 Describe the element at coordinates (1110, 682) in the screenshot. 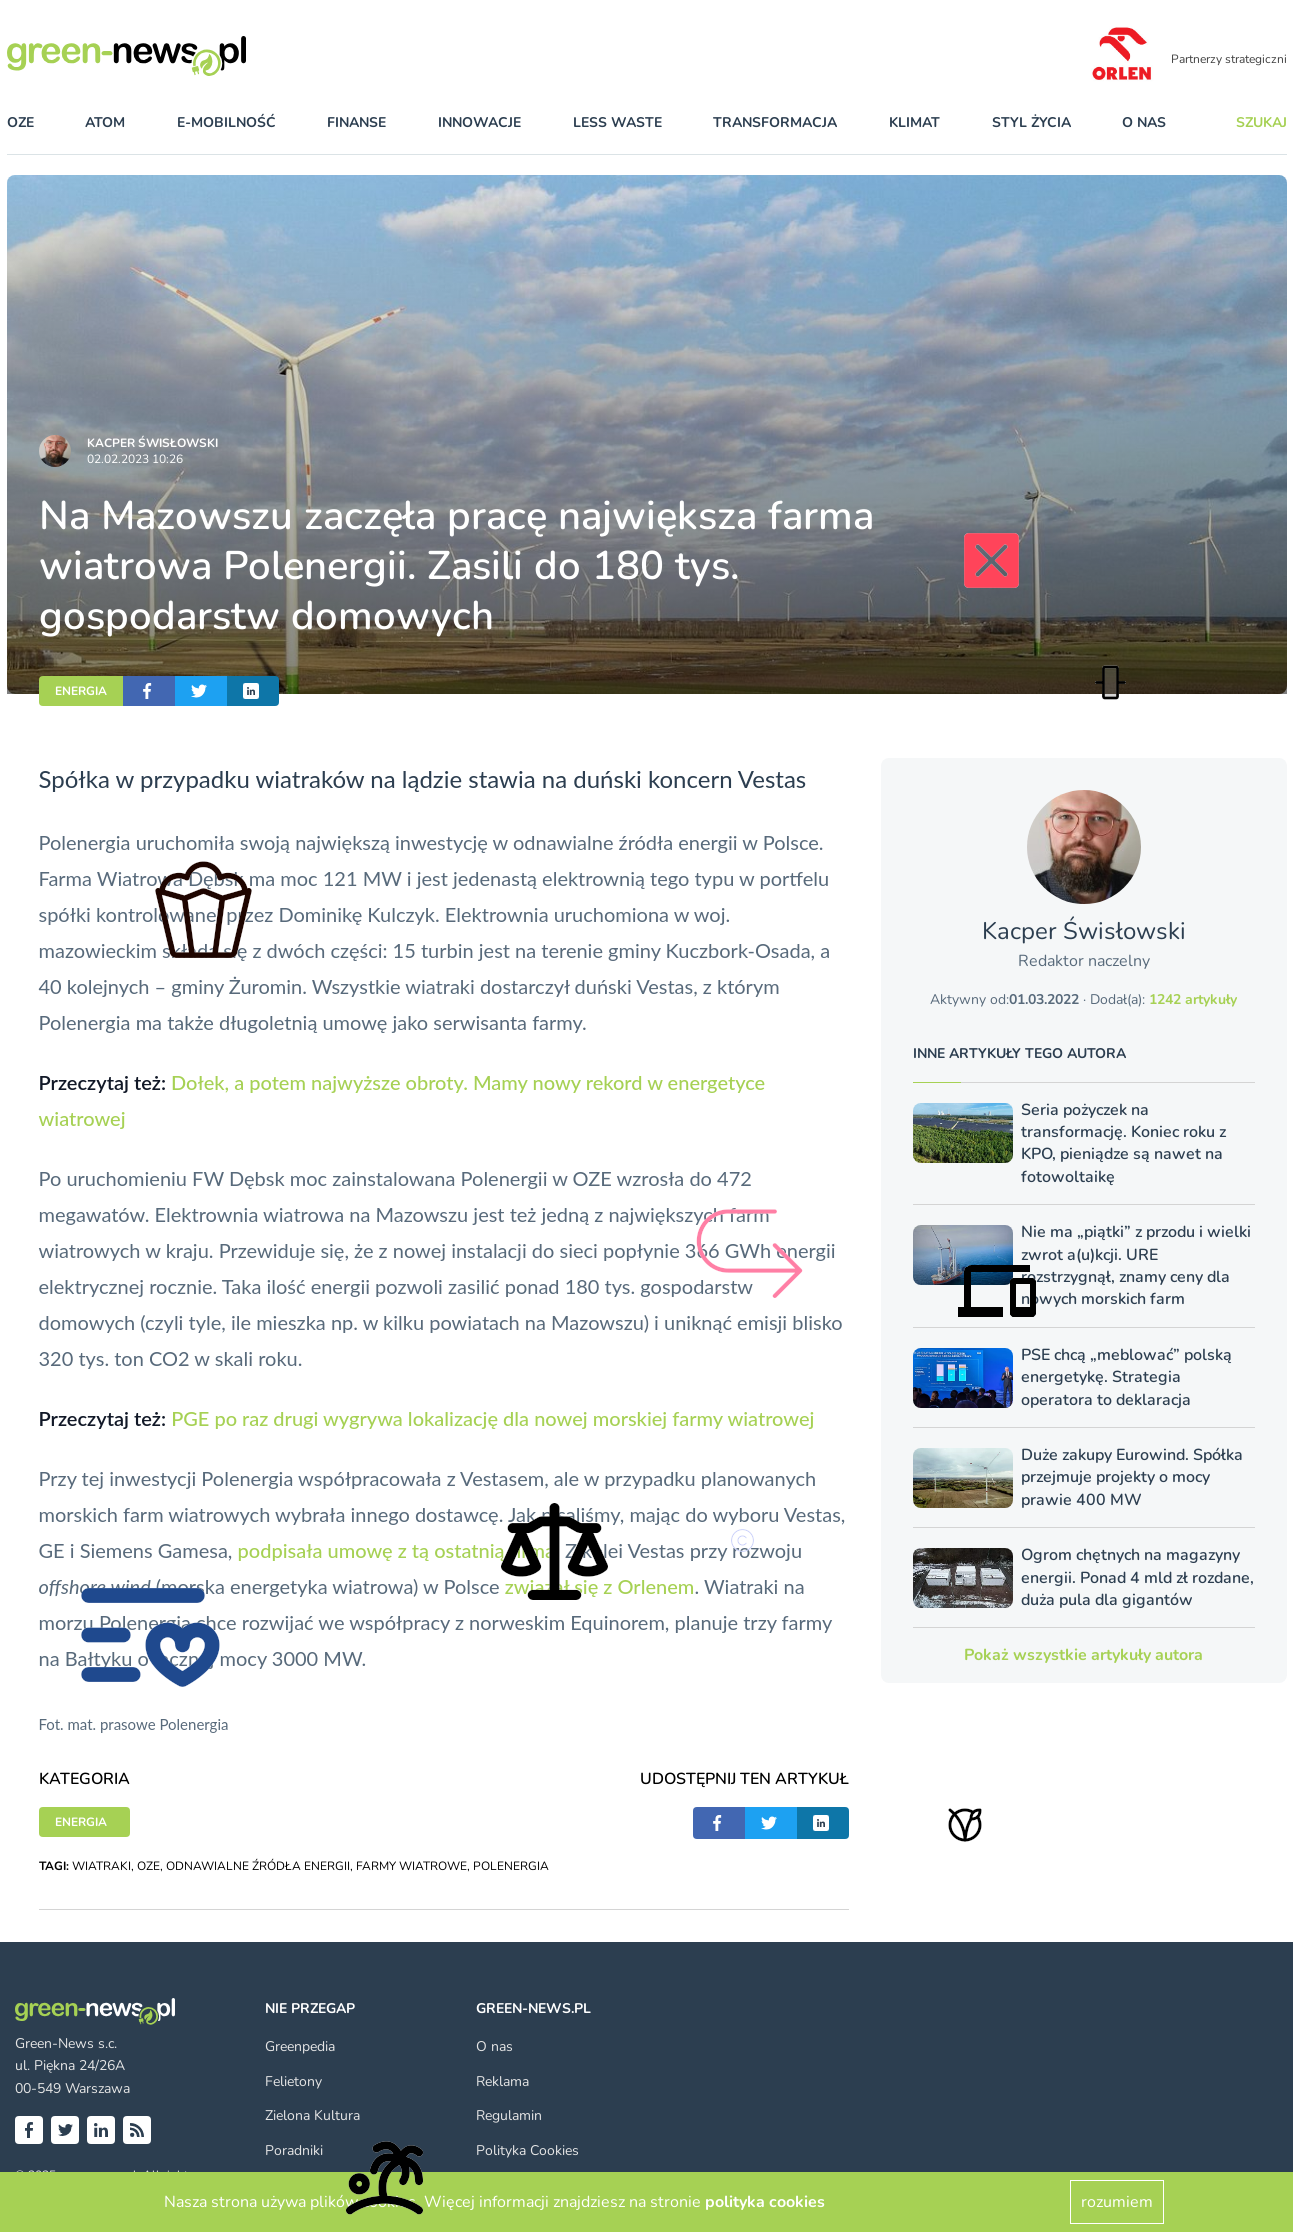

I see `align object to vertical center` at that location.